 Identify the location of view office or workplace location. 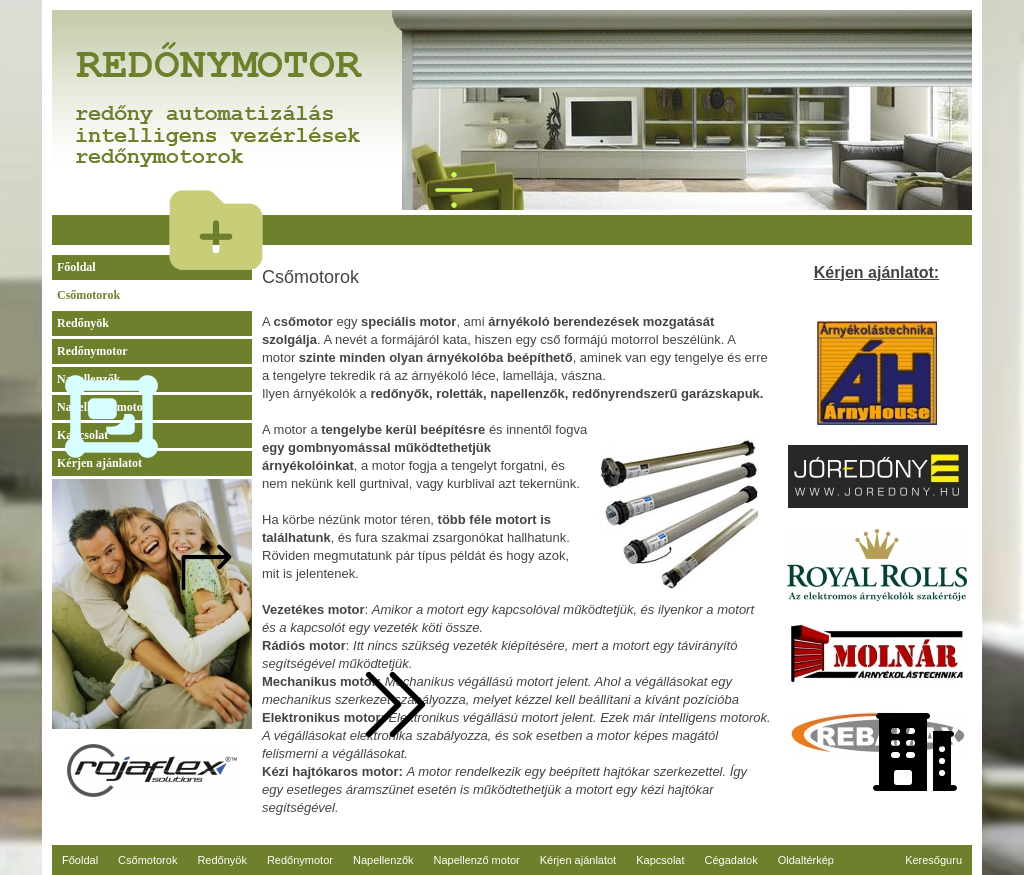
(915, 752).